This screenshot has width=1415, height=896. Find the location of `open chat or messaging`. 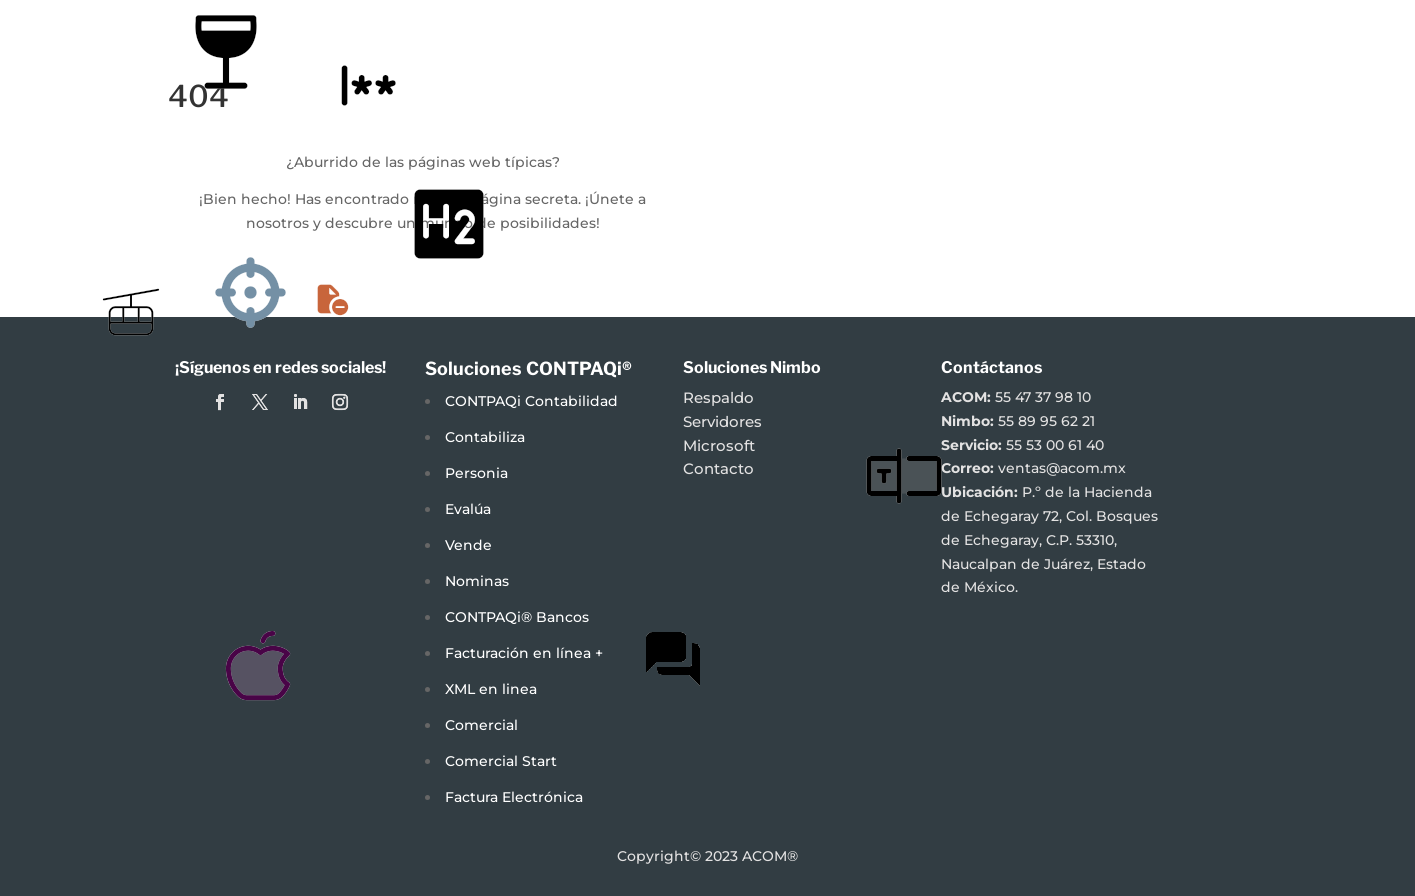

open chat or messaging is located at coordinates (673, 659).